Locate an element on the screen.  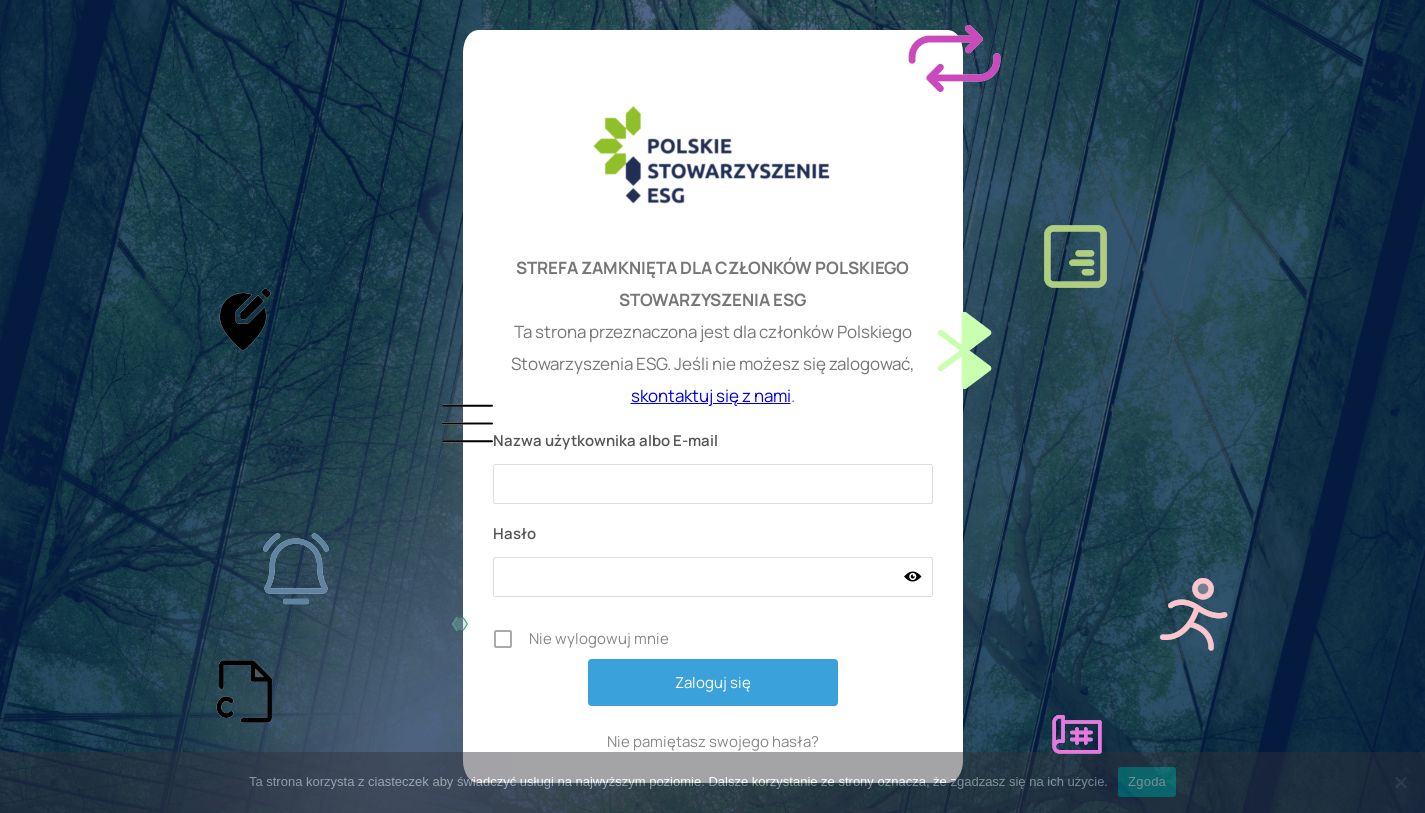
view project blueprints or technical plans is located at coordinates (1077, 736).